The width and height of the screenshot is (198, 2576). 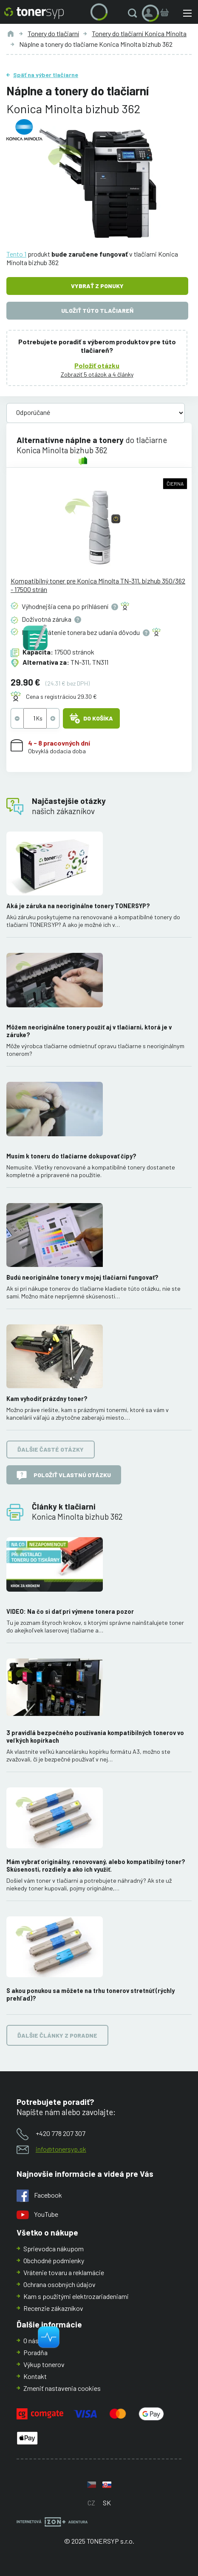 What do you see at coordinates (48, 2337) in the screenshot?
I see `open wxcas network statistics monitor` at bounding box center [48, 2337].